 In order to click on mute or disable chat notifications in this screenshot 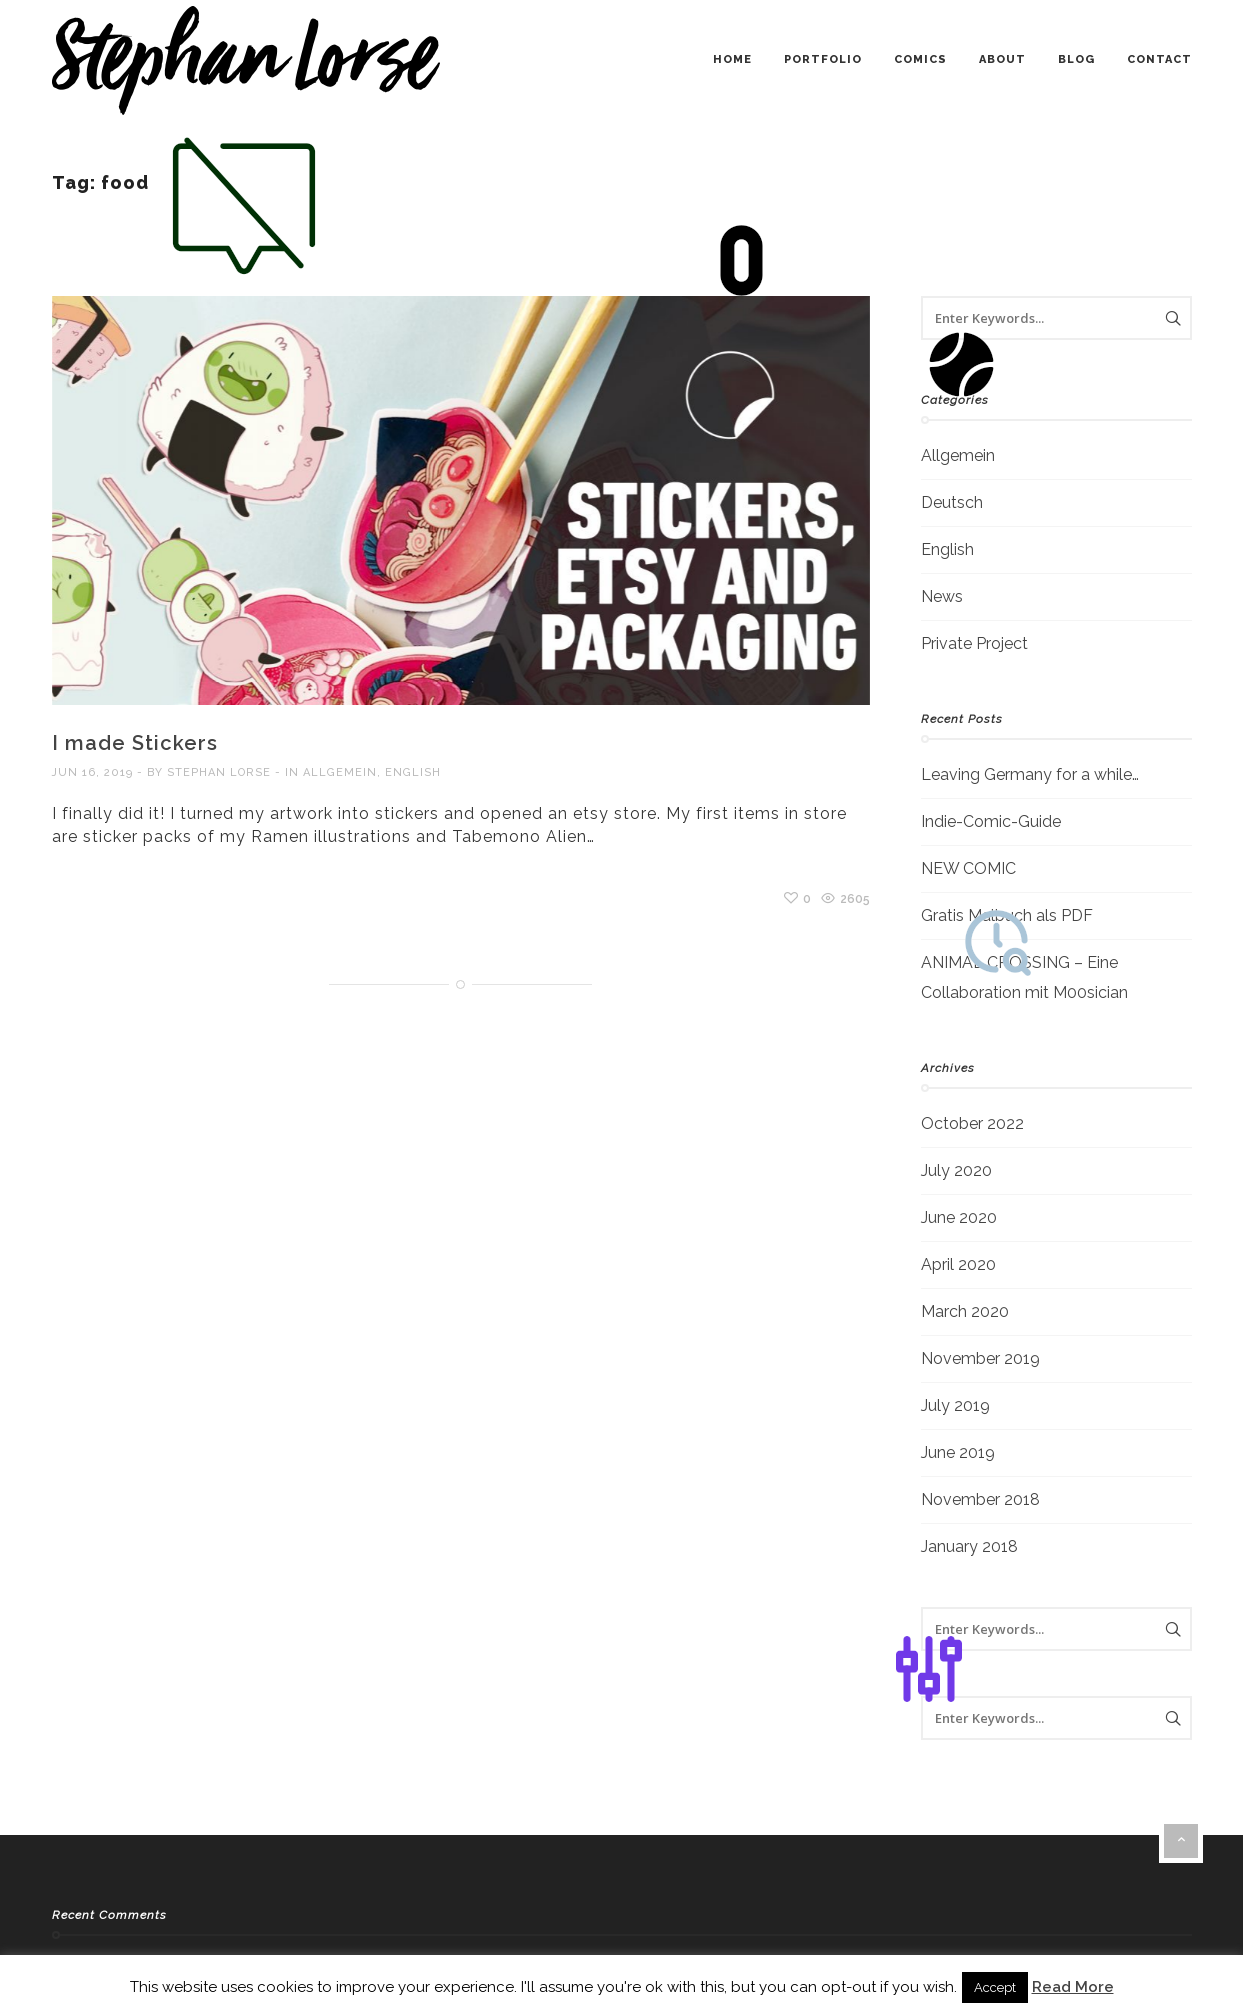, I will do `click(244, 203)`.